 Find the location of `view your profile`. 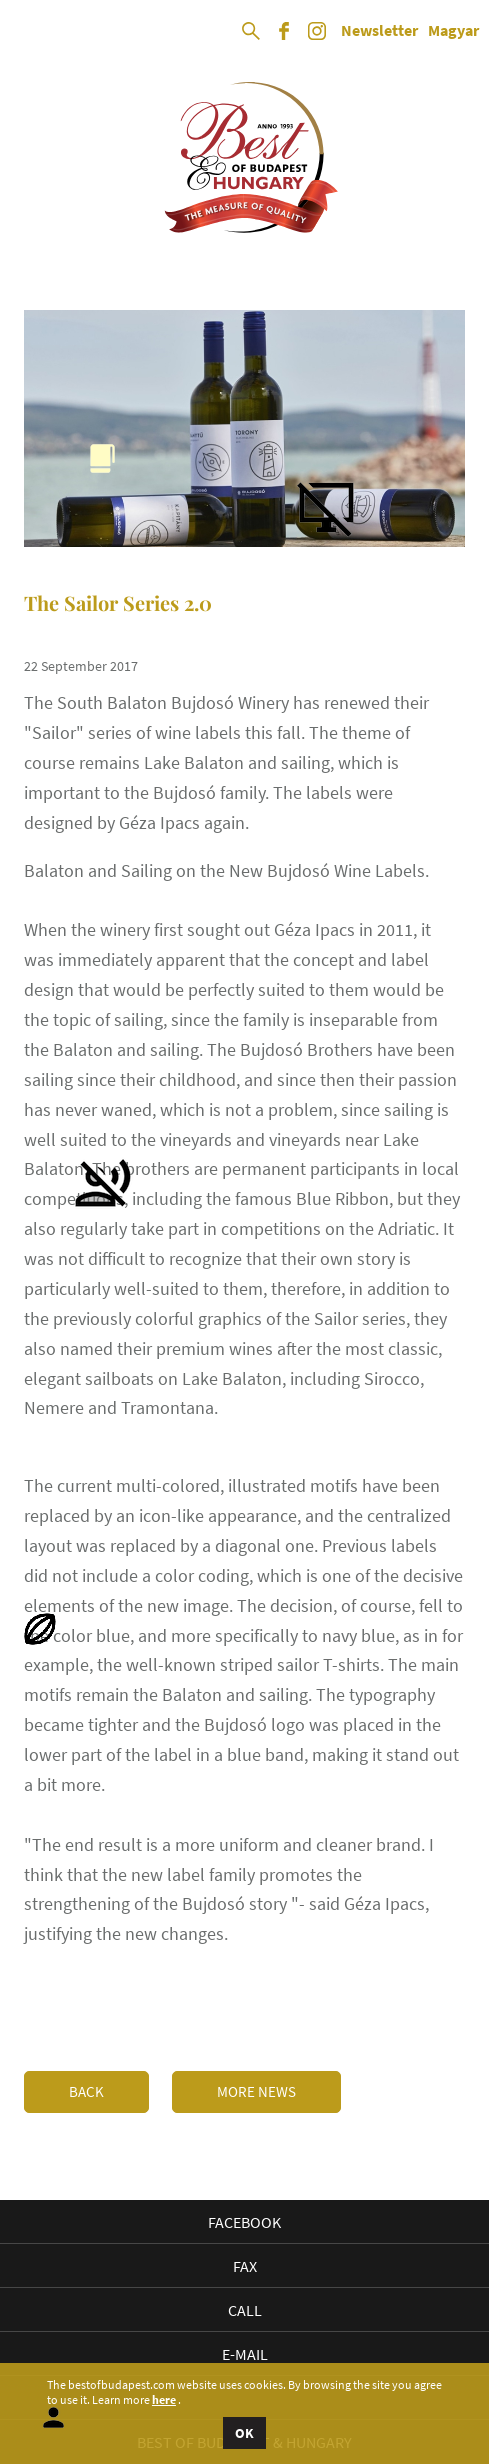

view your profile is located at coordinates (53, 2417).